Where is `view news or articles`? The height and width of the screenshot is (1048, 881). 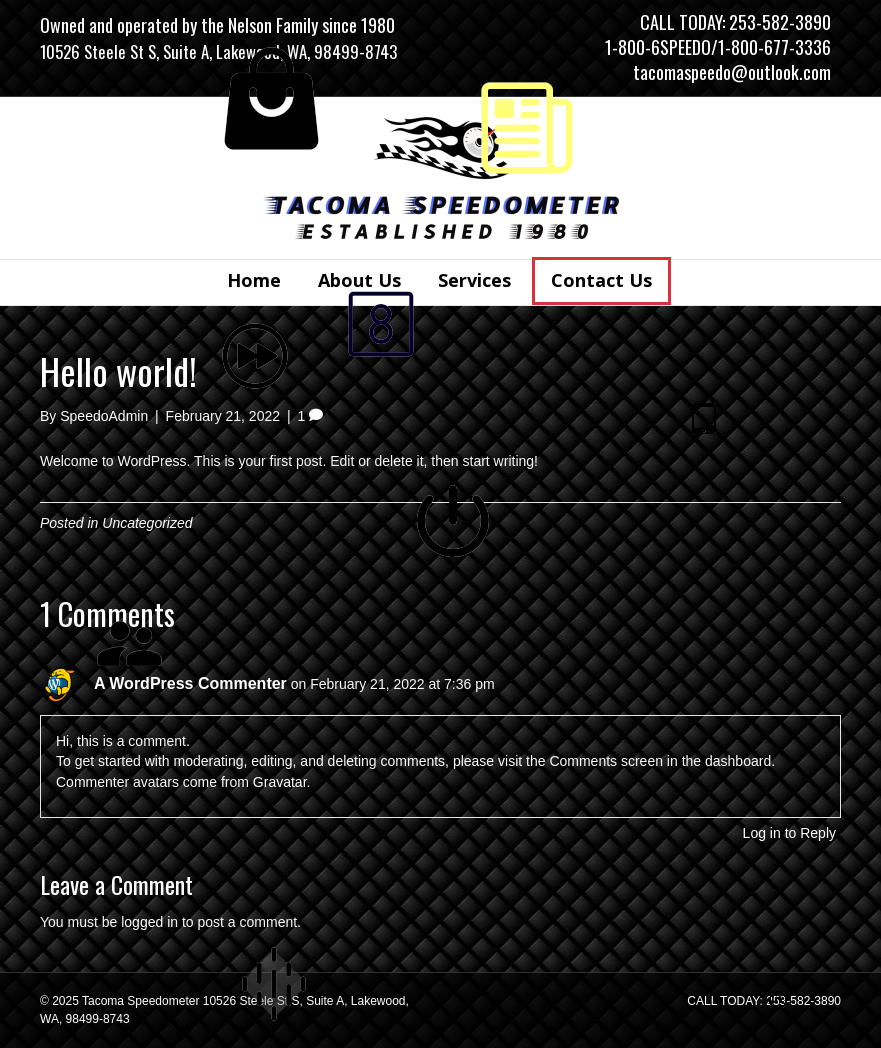
view news or articles is located at coordinates (527, 128).